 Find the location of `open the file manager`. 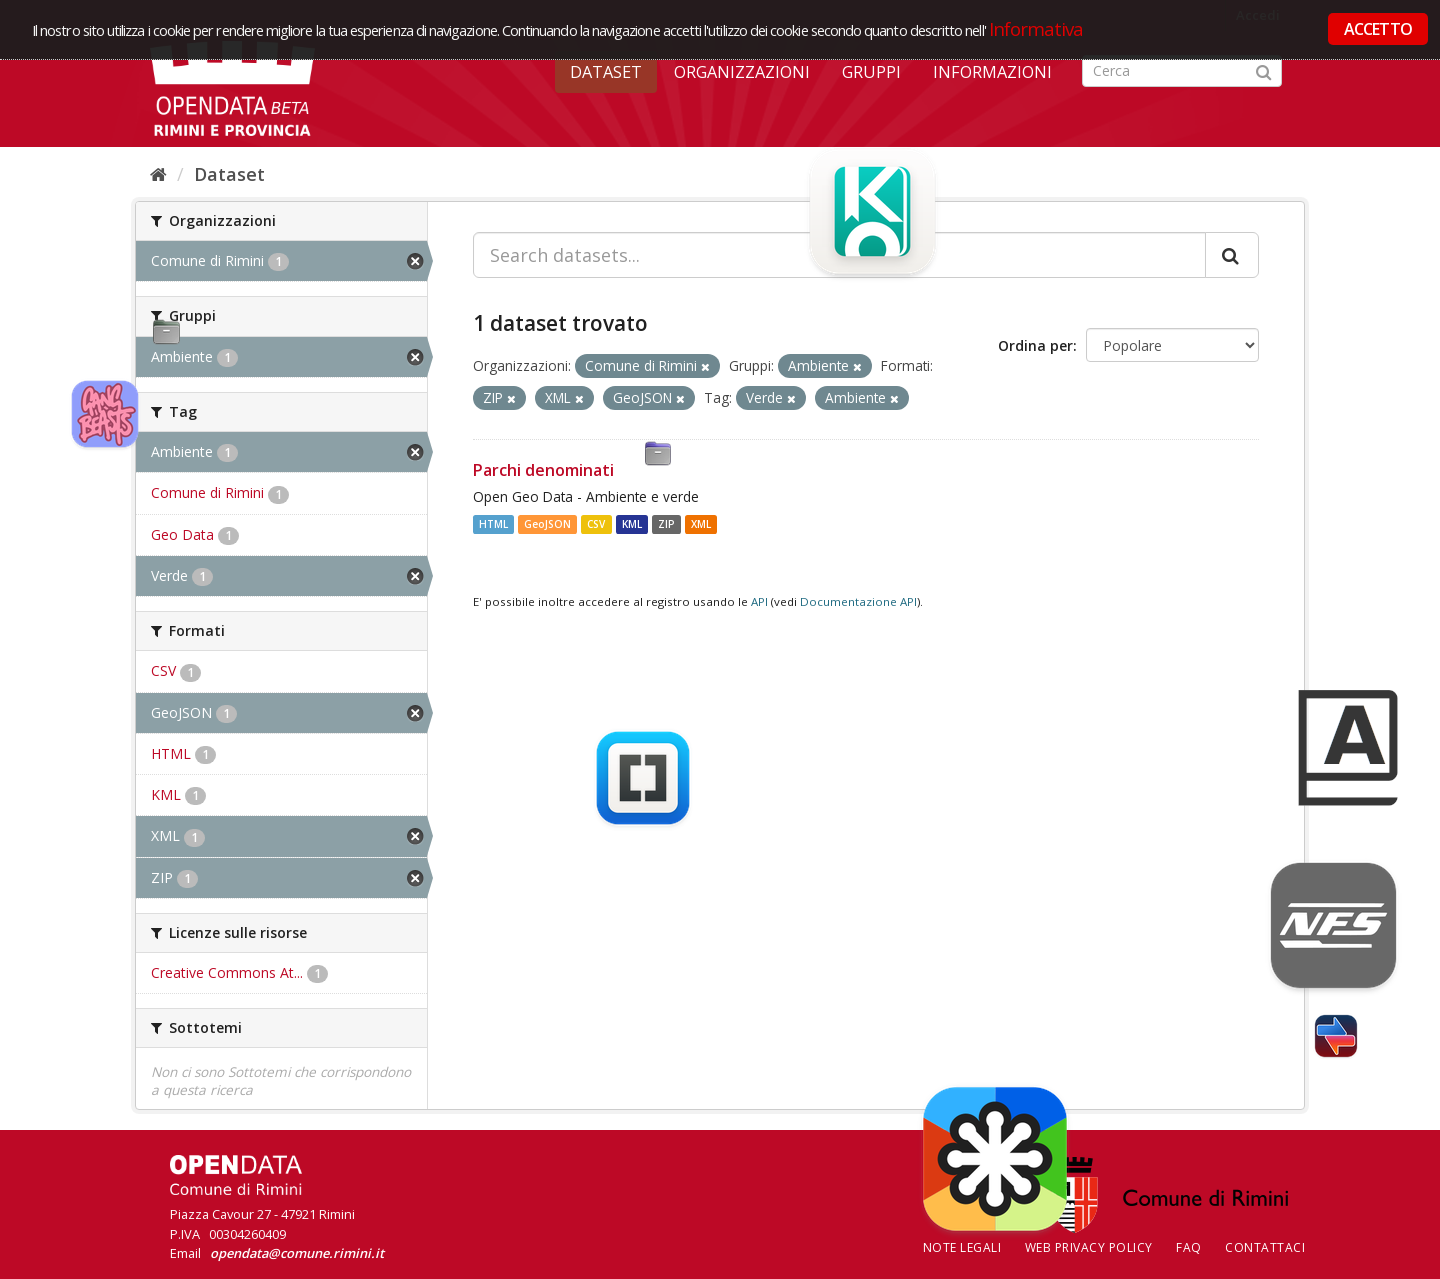

open the file manager is located at coordinates (166, 331).